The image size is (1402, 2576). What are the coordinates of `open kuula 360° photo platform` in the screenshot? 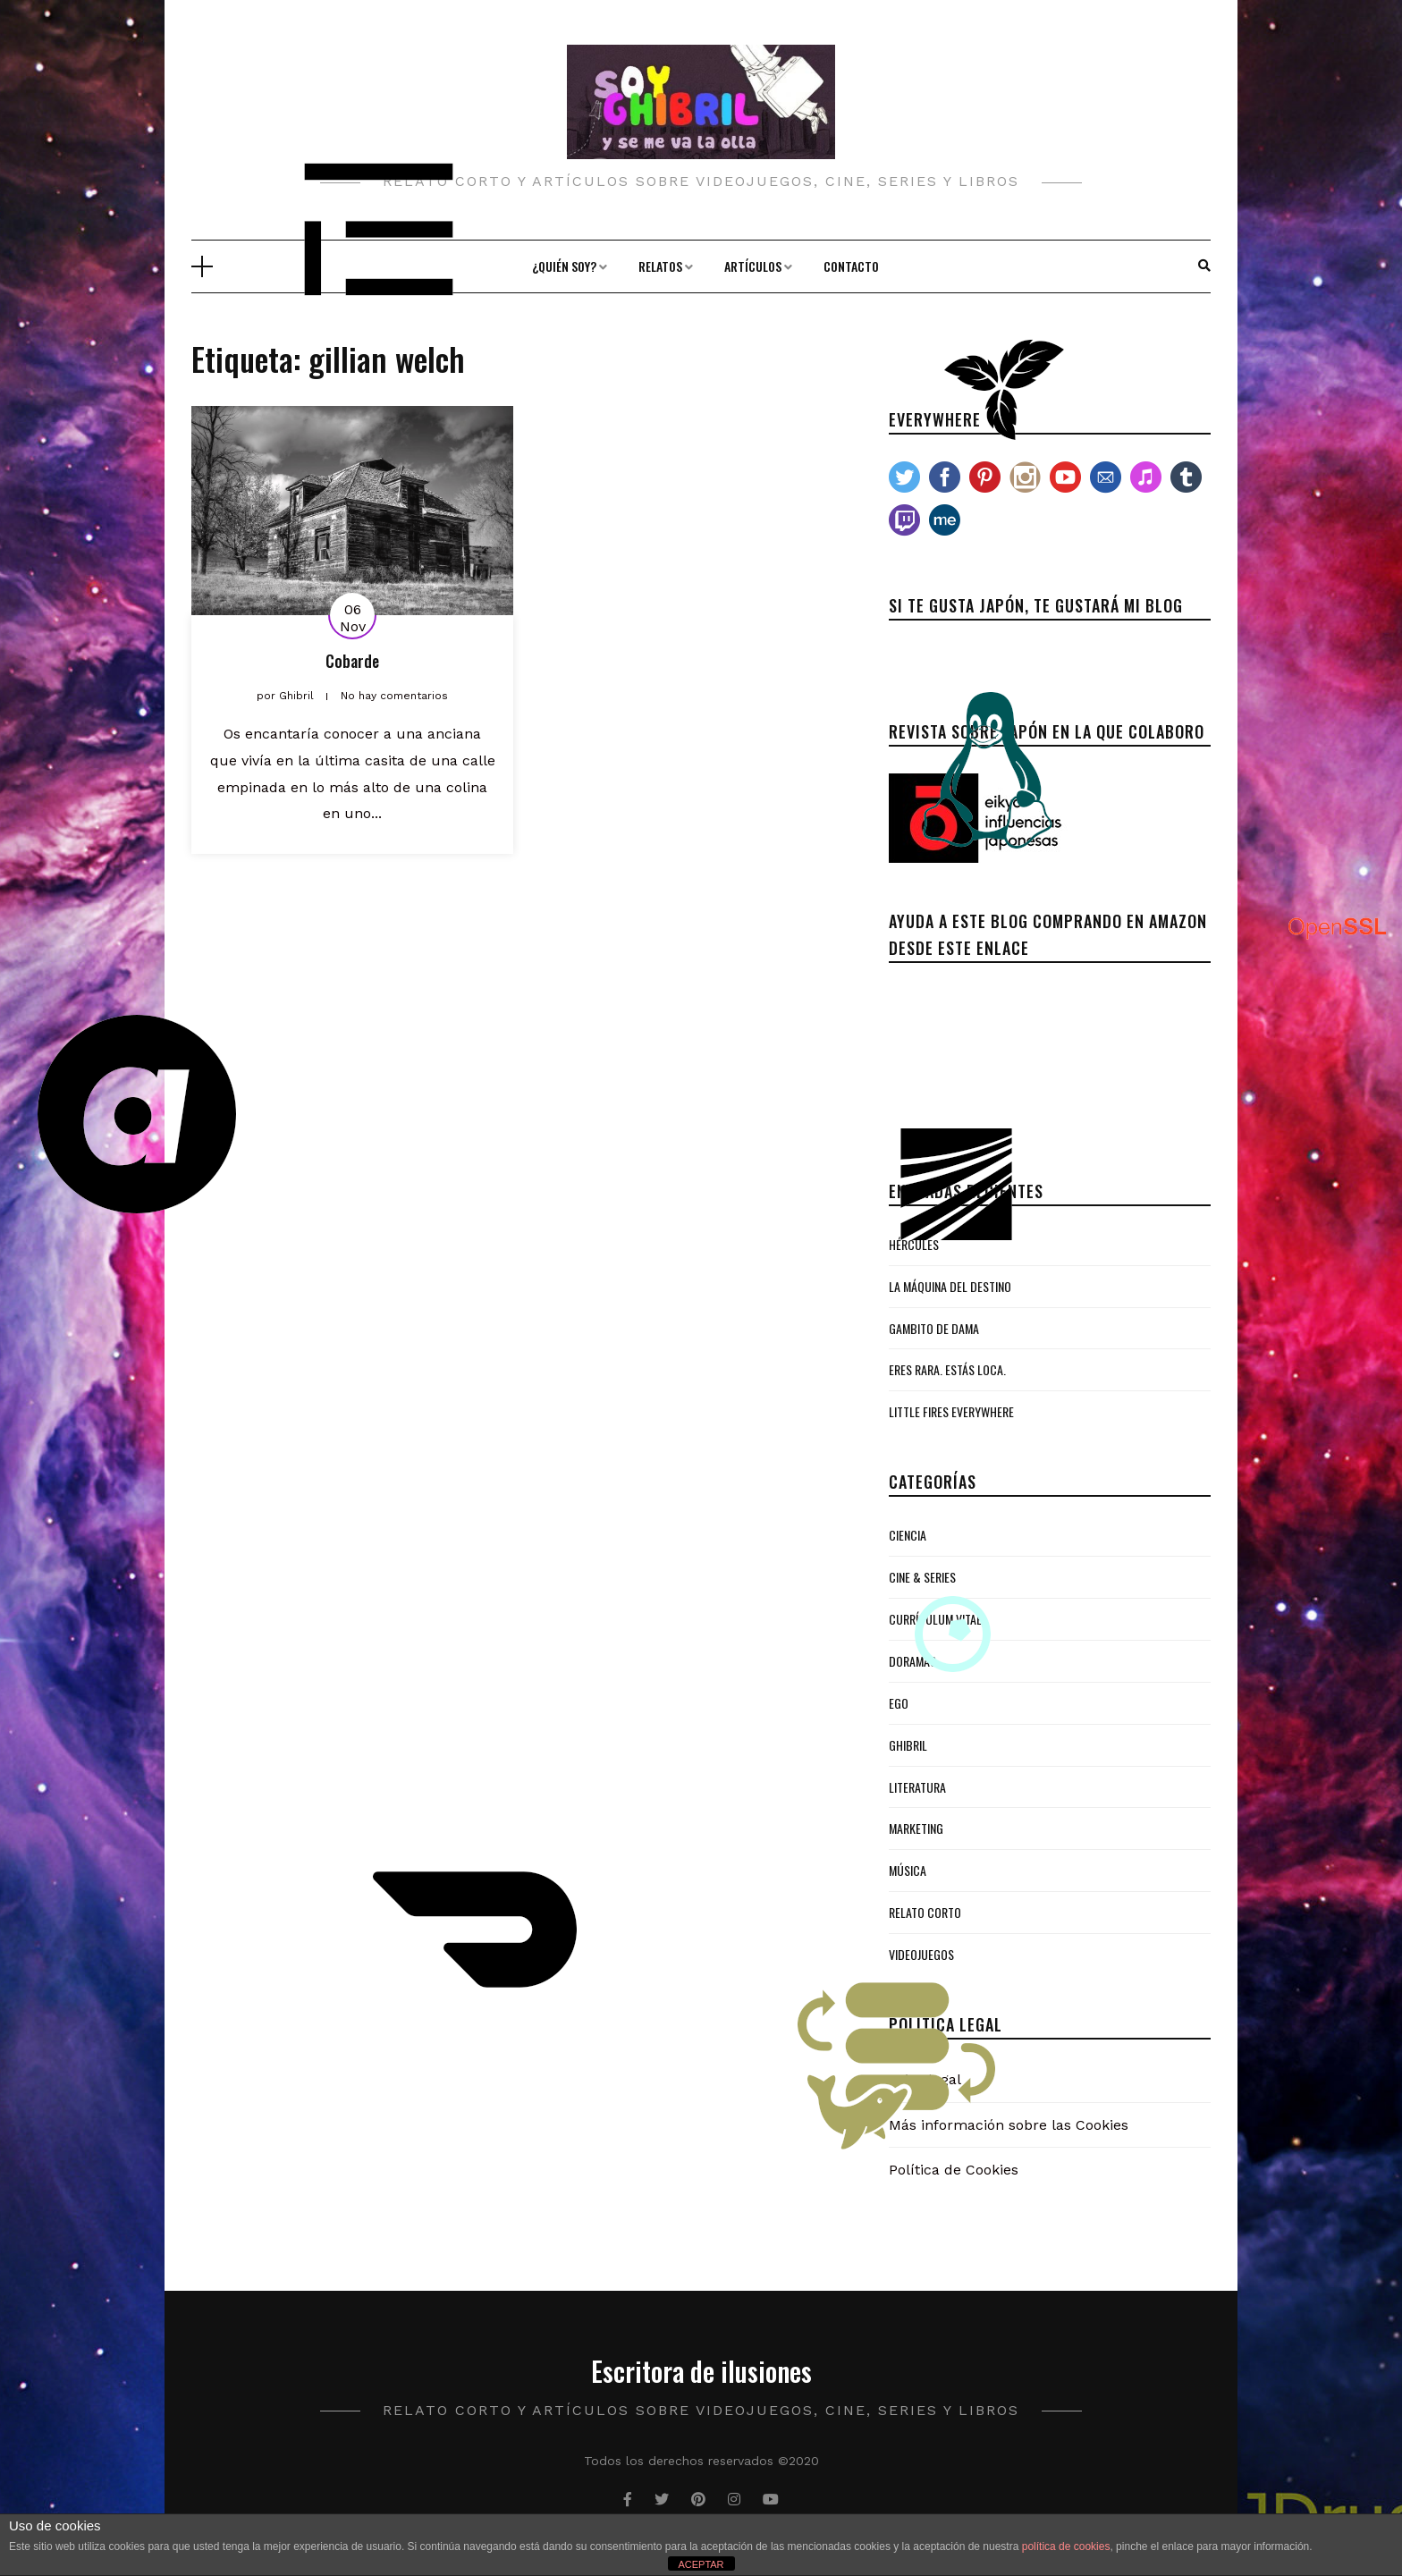 It's located at (952, 1634).